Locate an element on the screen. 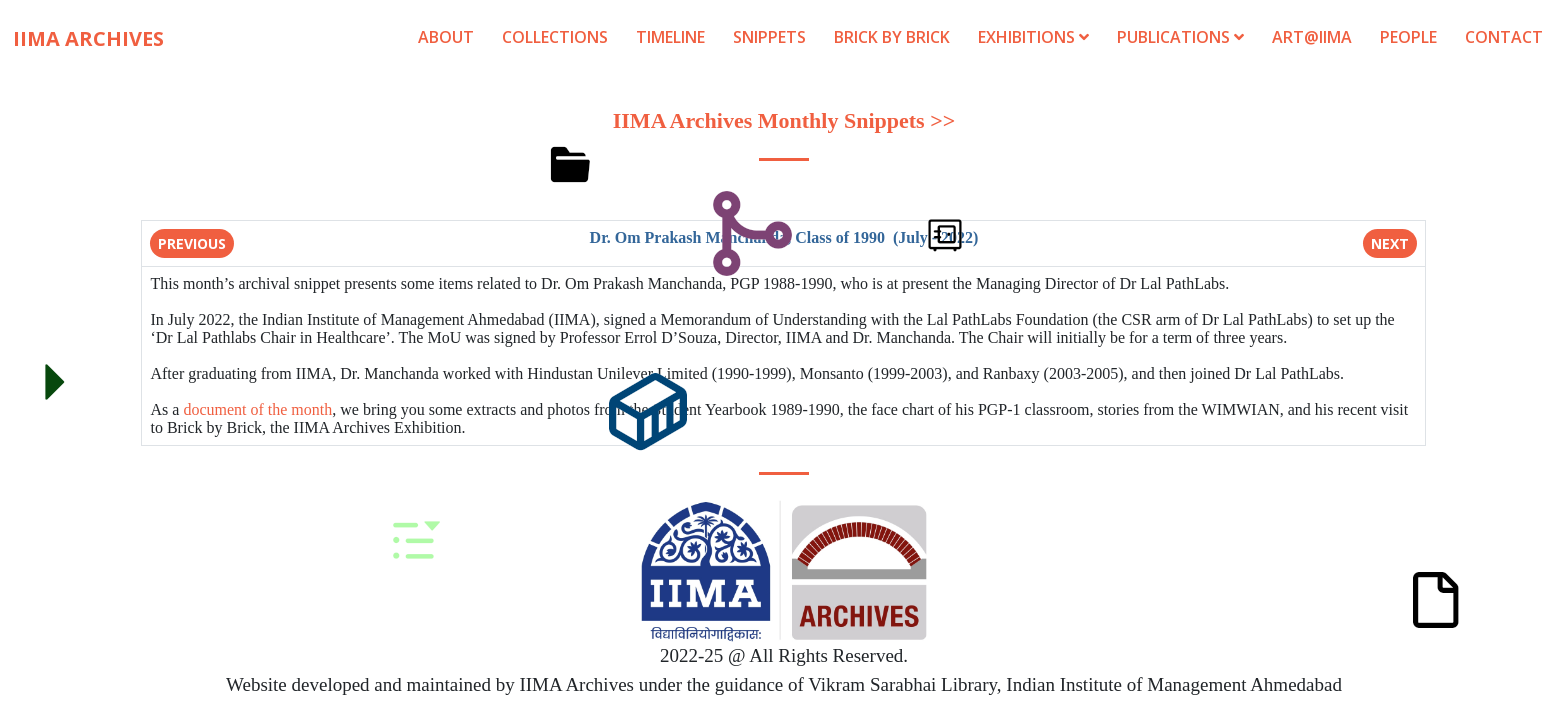 The width and height of the screenshot is (1568, 720). merge a branch into the main codebase is located at coordinates (749, 233).